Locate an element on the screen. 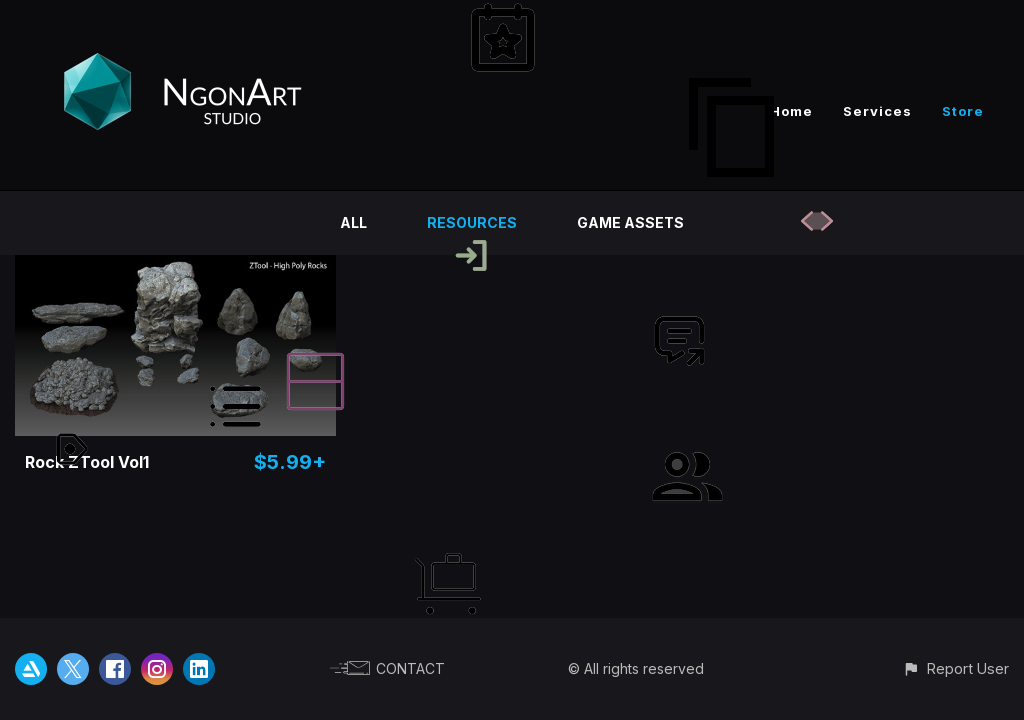 The height and width of the screenshot is (720, 1024). view or edit source code is located at coordinates (817, 221).